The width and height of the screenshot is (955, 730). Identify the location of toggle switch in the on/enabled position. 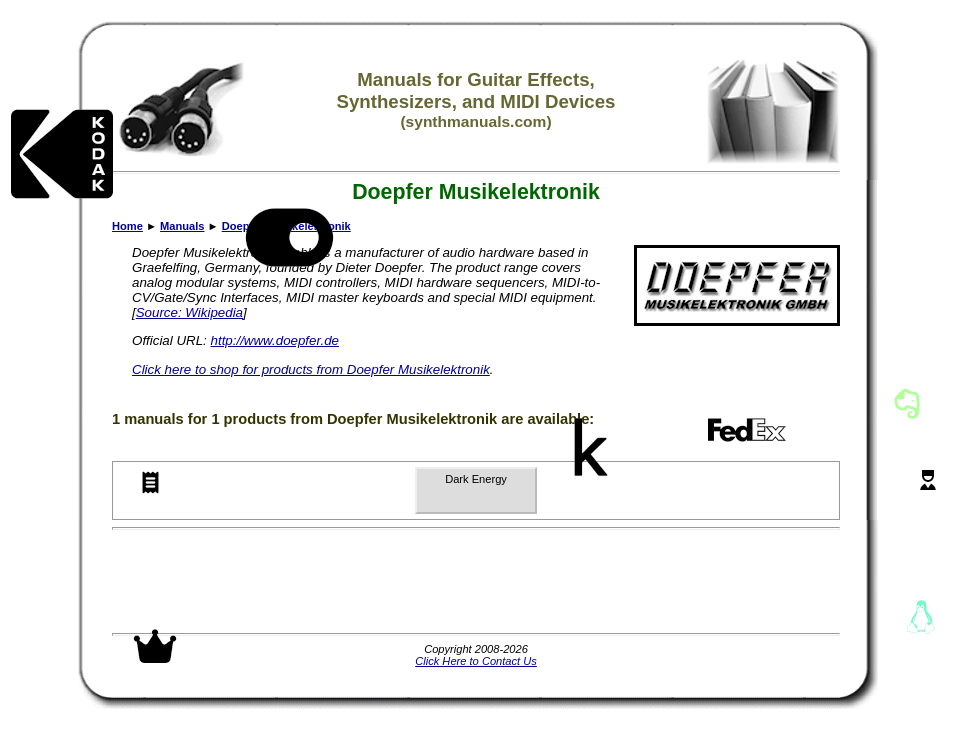
(289, 237).